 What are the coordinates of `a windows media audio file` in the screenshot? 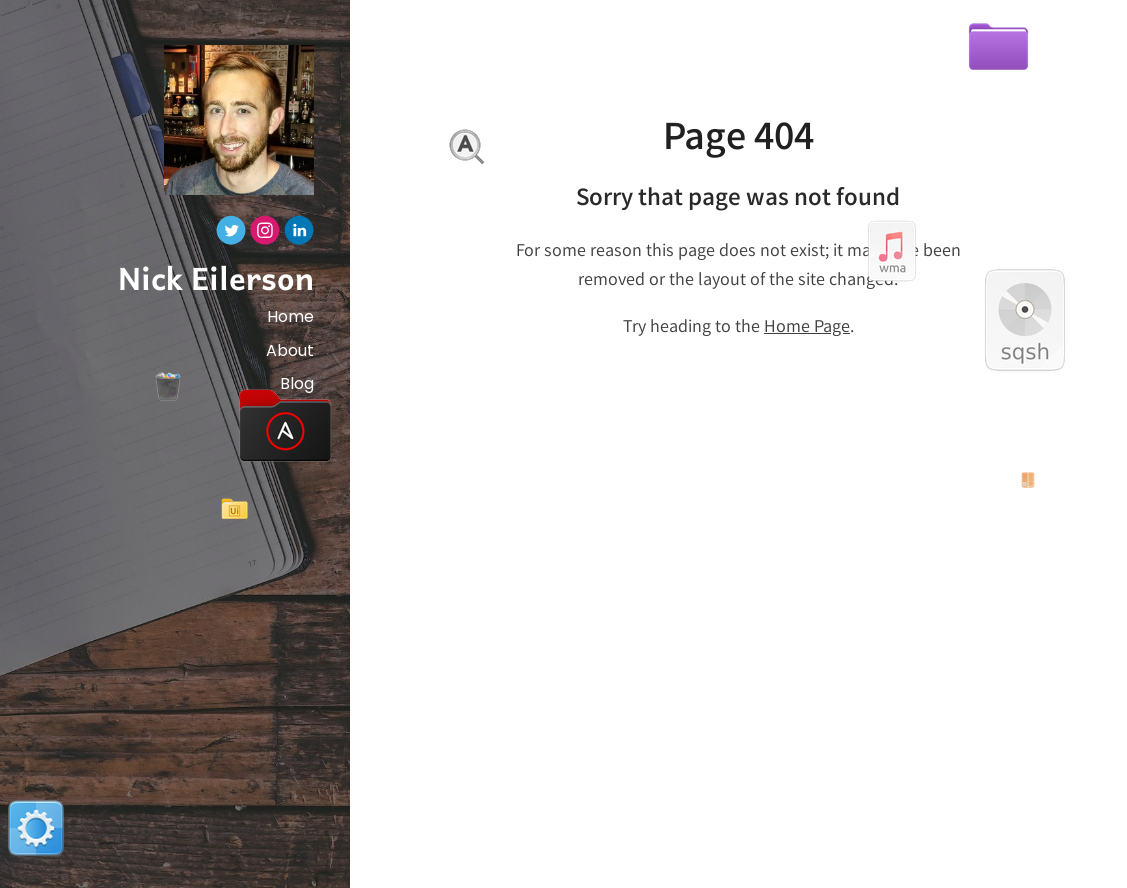 It's located at (892, 251).